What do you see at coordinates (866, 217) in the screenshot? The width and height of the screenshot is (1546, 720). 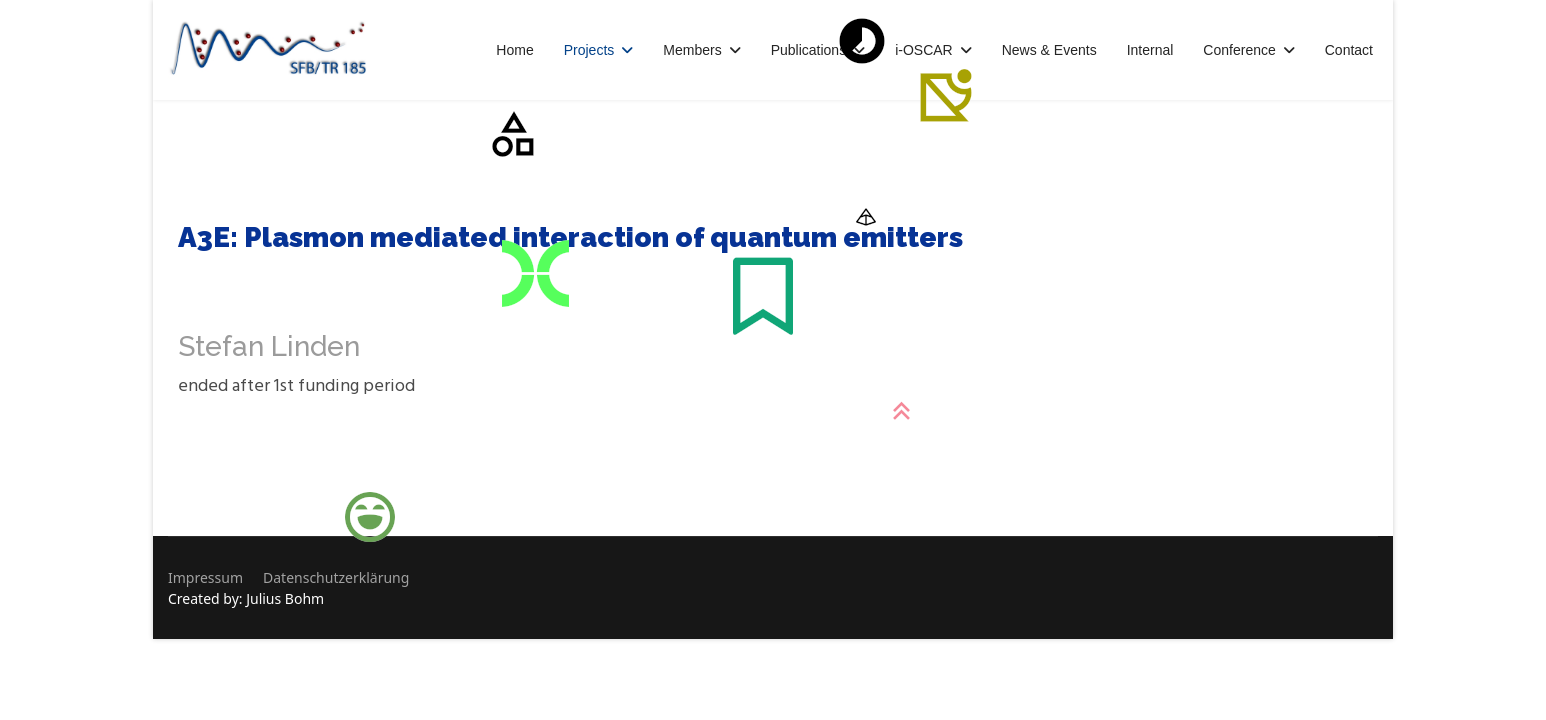 I see `pydantic library or framework branding` at bounding box center [866, 217].